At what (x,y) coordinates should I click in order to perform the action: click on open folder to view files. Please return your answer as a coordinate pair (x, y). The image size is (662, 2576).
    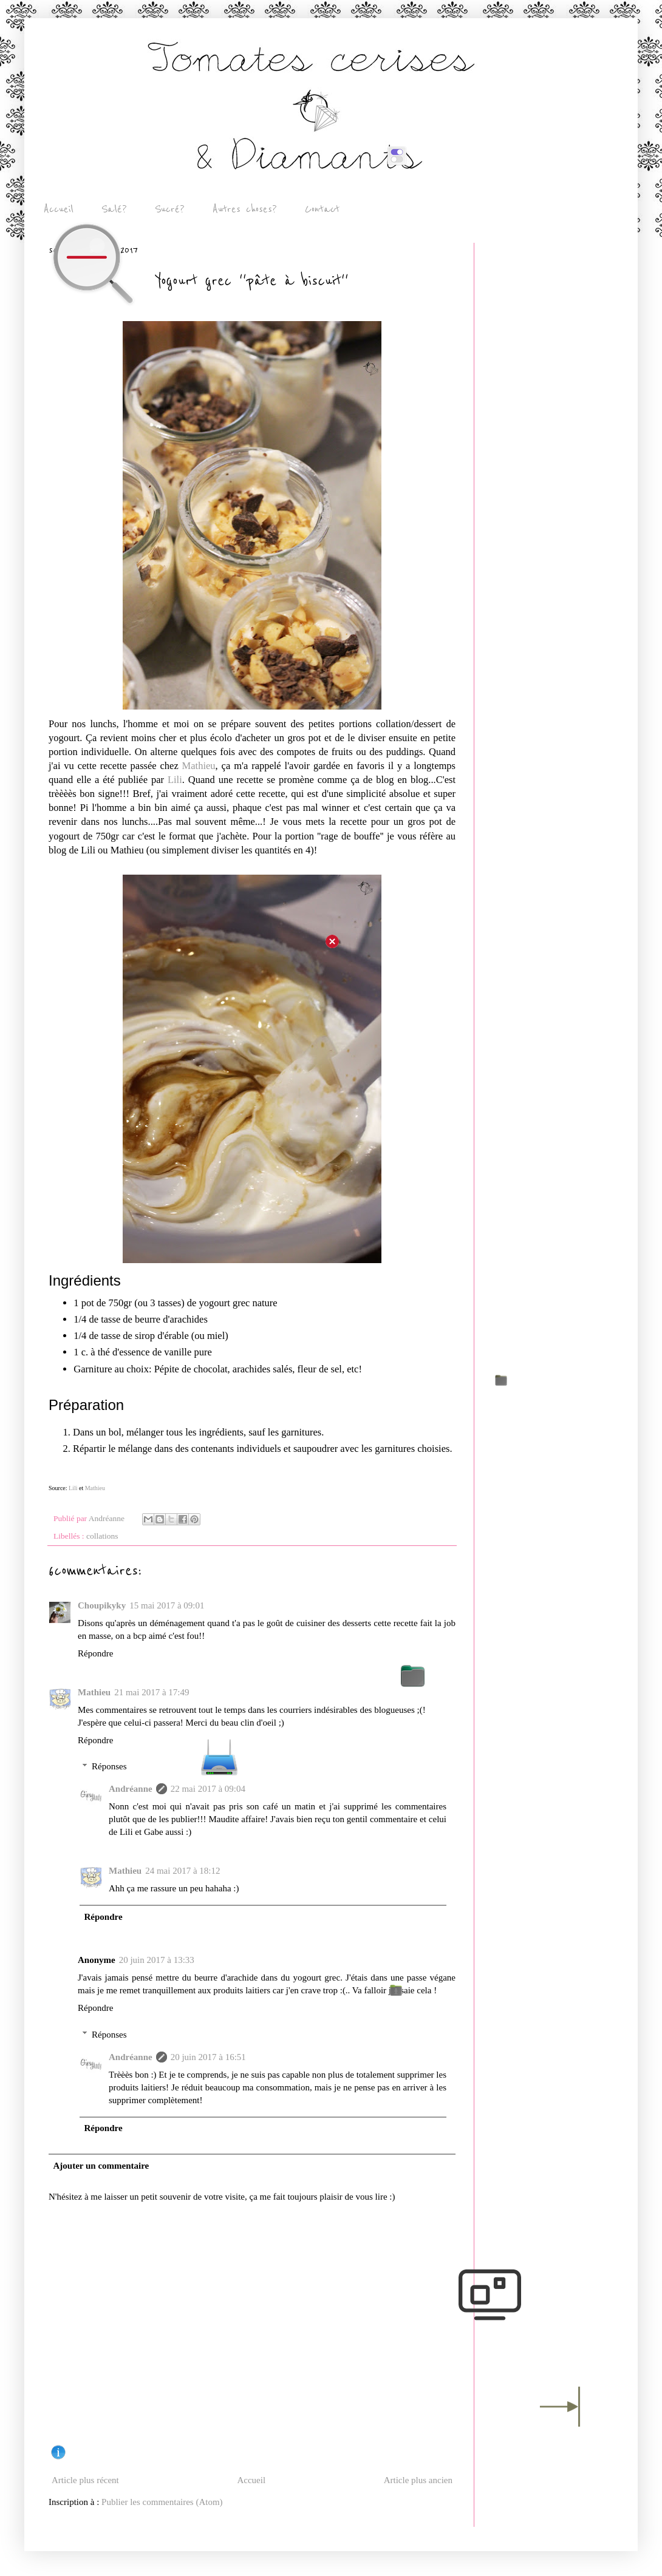
    Looking at the image, I should click on (501, 1380).